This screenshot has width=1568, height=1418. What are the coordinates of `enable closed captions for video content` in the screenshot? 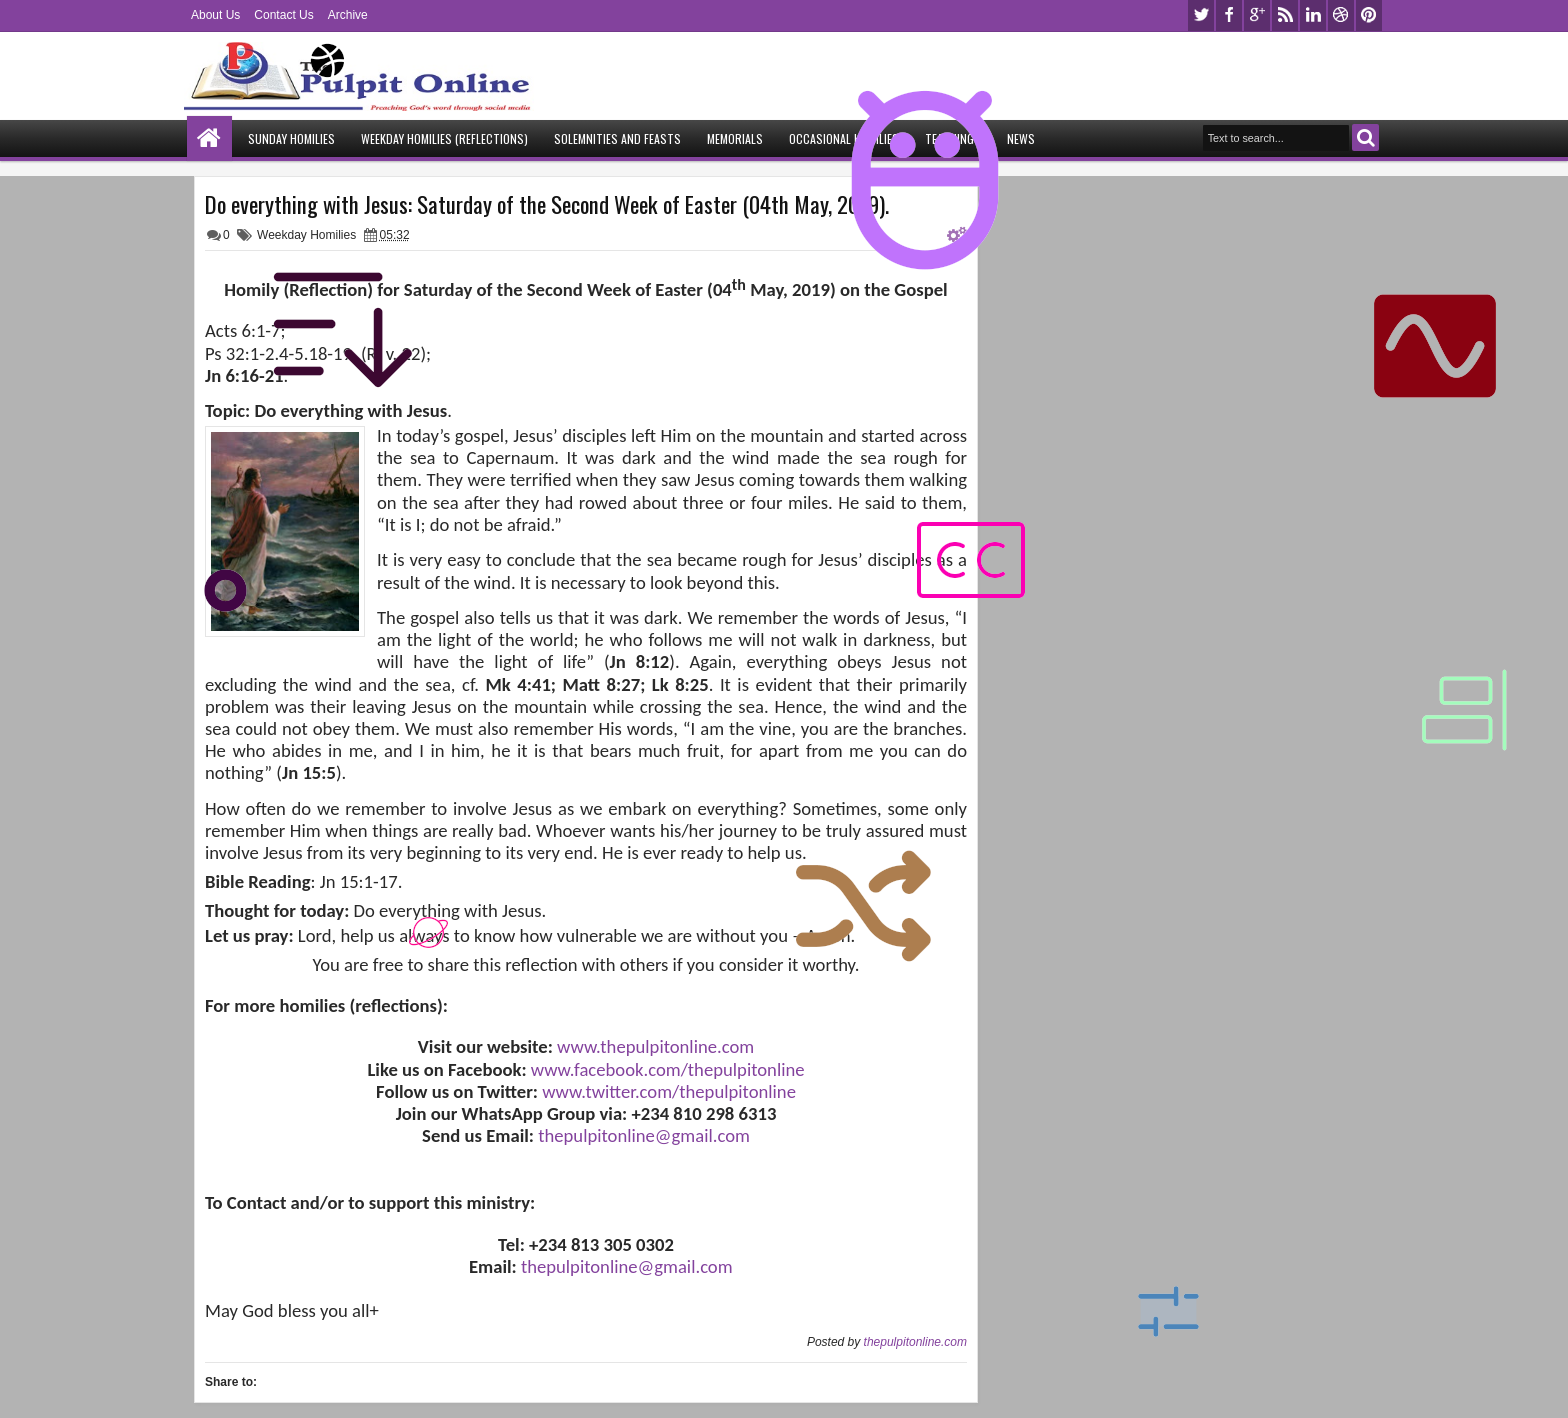 It's located at (971, 560).